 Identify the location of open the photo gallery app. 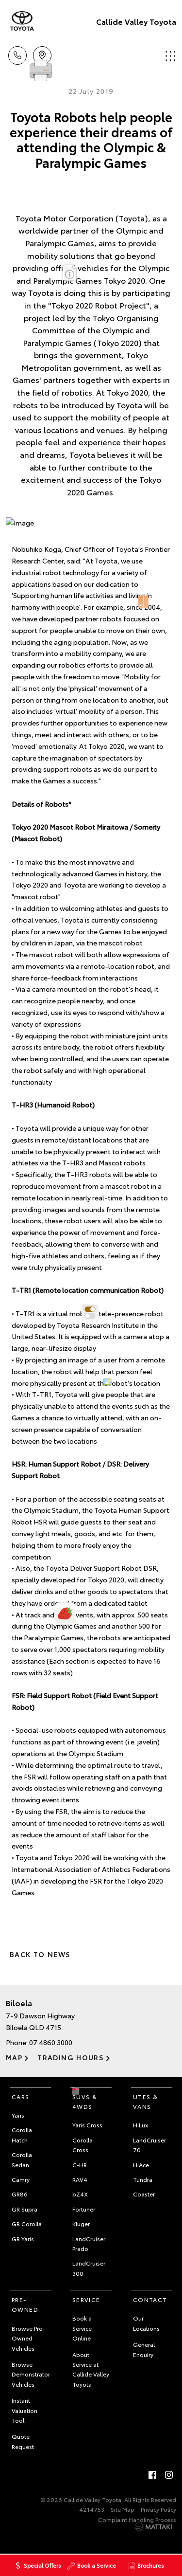
(107, 1382).